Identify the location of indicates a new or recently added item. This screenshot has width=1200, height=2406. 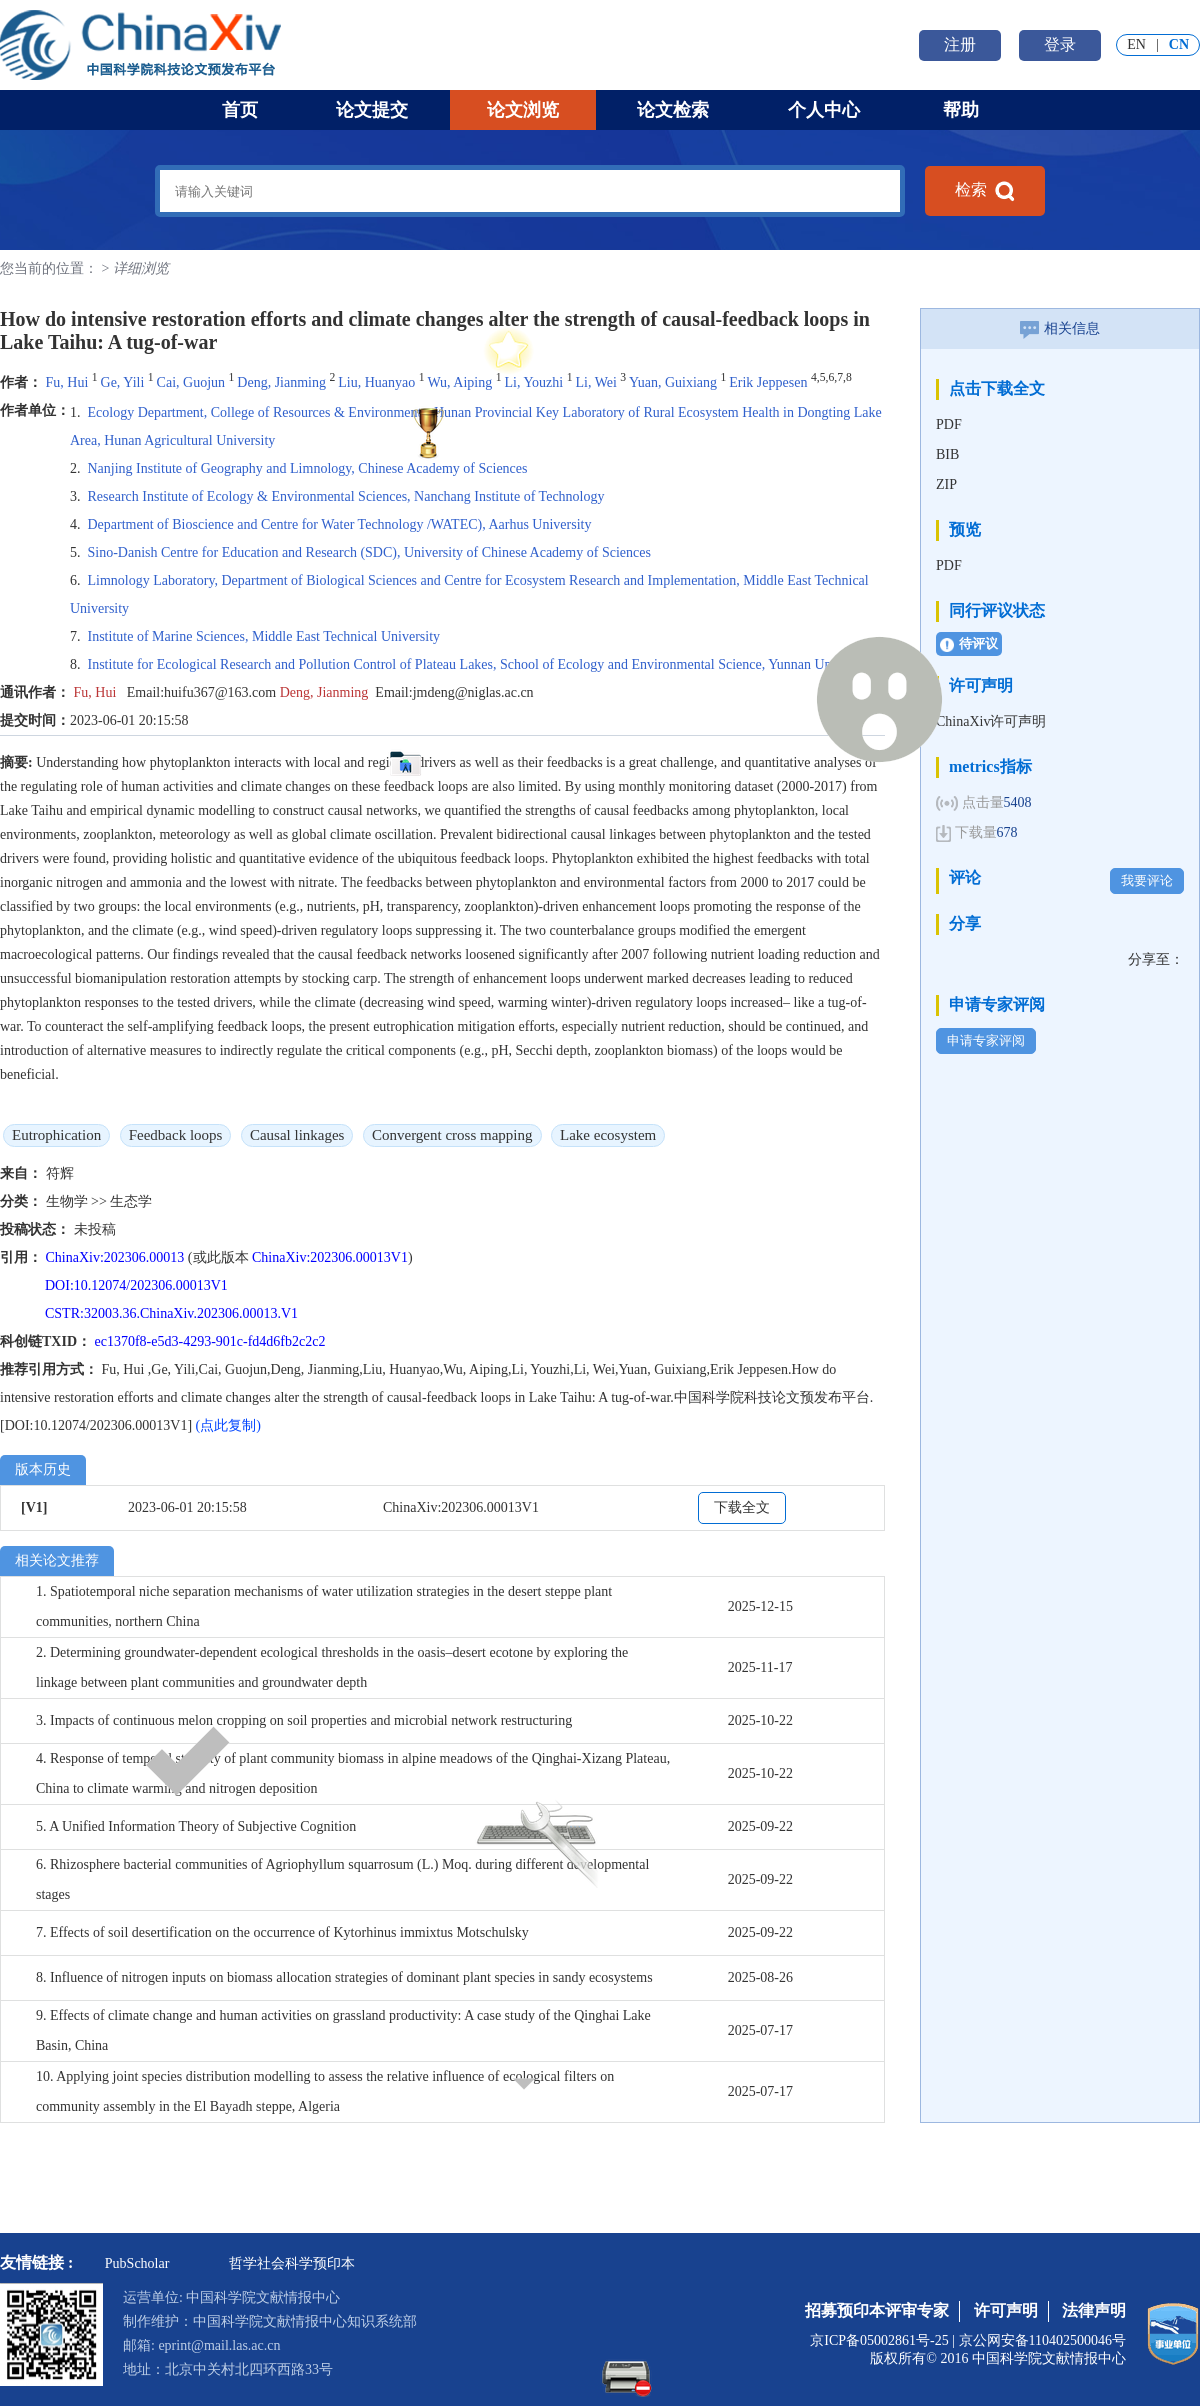
(507, 351).